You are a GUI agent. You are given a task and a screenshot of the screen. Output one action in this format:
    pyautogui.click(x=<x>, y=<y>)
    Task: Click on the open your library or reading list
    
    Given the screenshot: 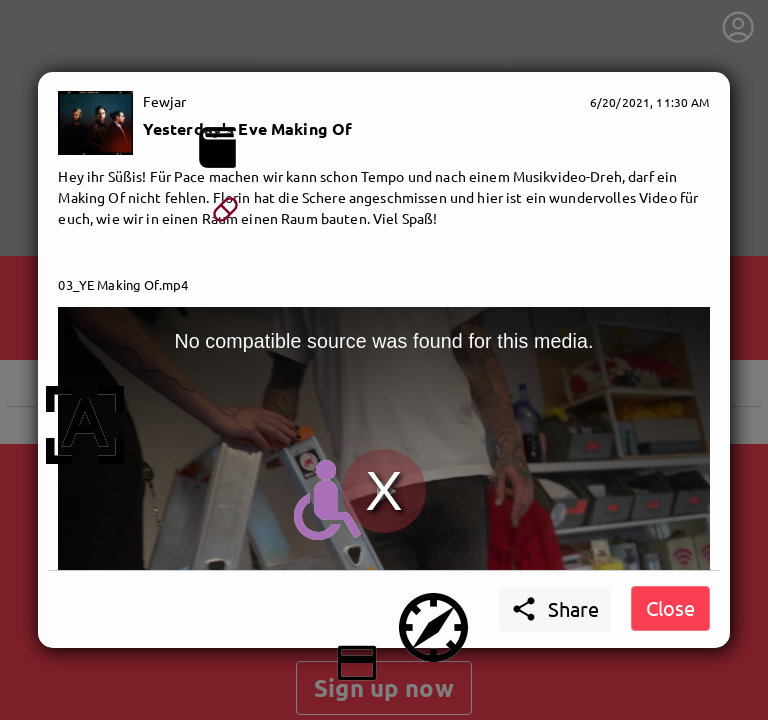 What is the action you would take?
    pyautogui.click(x=217, y=147)
    